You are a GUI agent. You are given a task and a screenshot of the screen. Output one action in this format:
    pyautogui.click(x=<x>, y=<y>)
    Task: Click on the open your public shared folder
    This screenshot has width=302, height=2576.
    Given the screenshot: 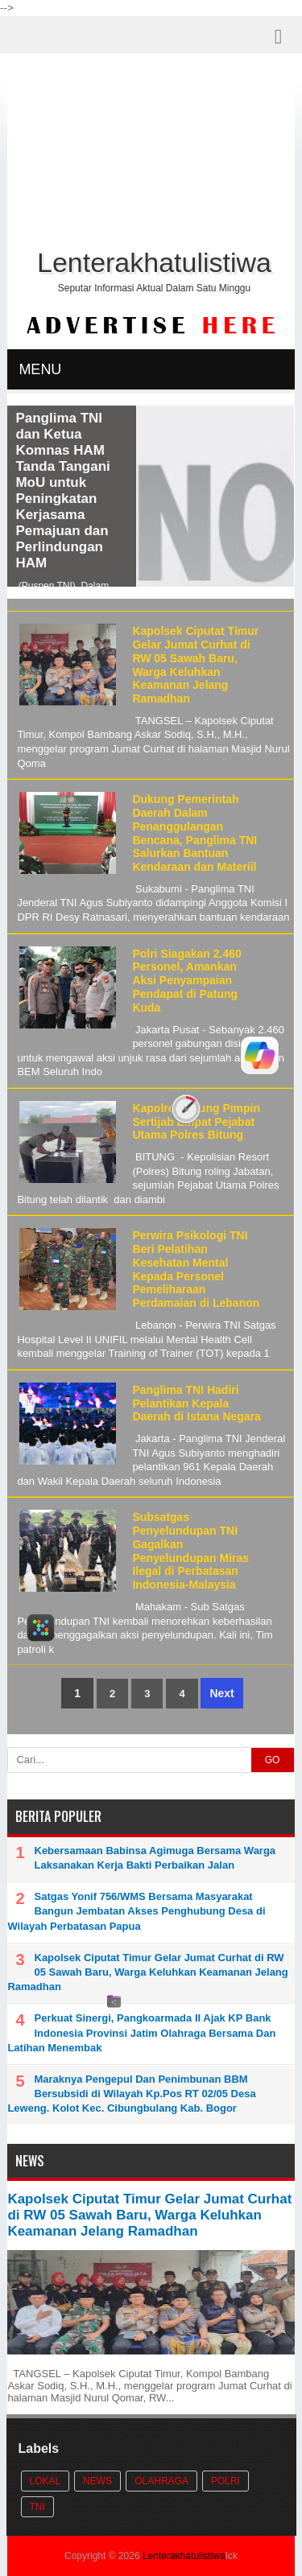 What is the action you would take?
    pyautogui.click(x=114, y=2001)
    